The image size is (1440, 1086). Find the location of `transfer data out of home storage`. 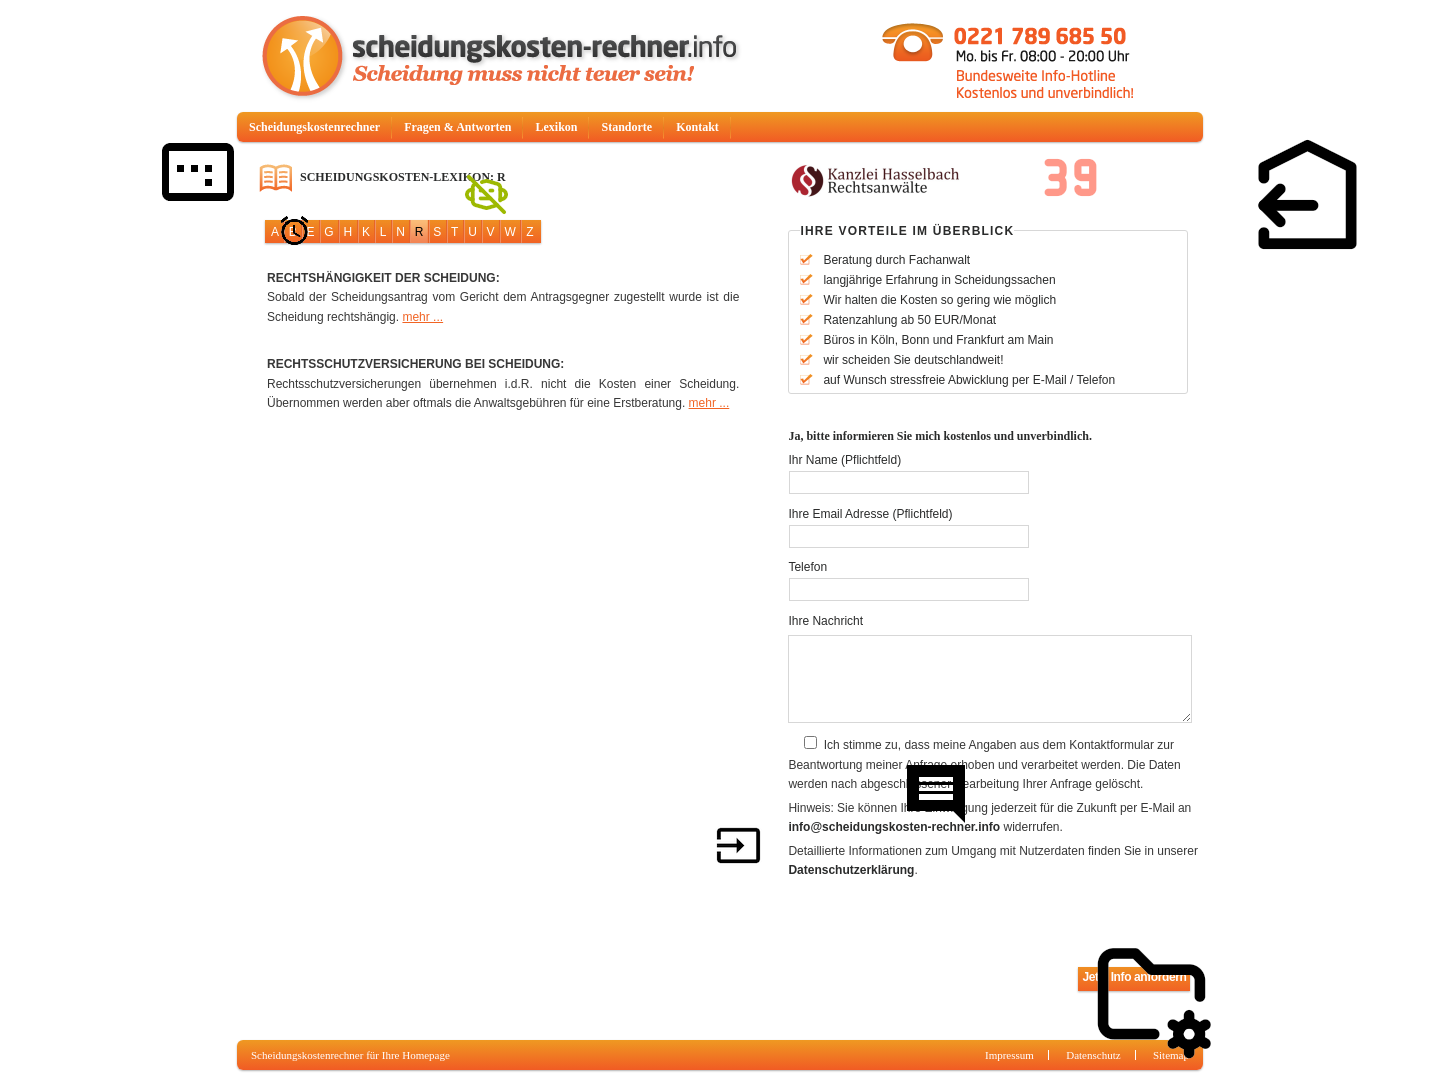

transfer data out of home storage is located at coordinates (1307, 194).